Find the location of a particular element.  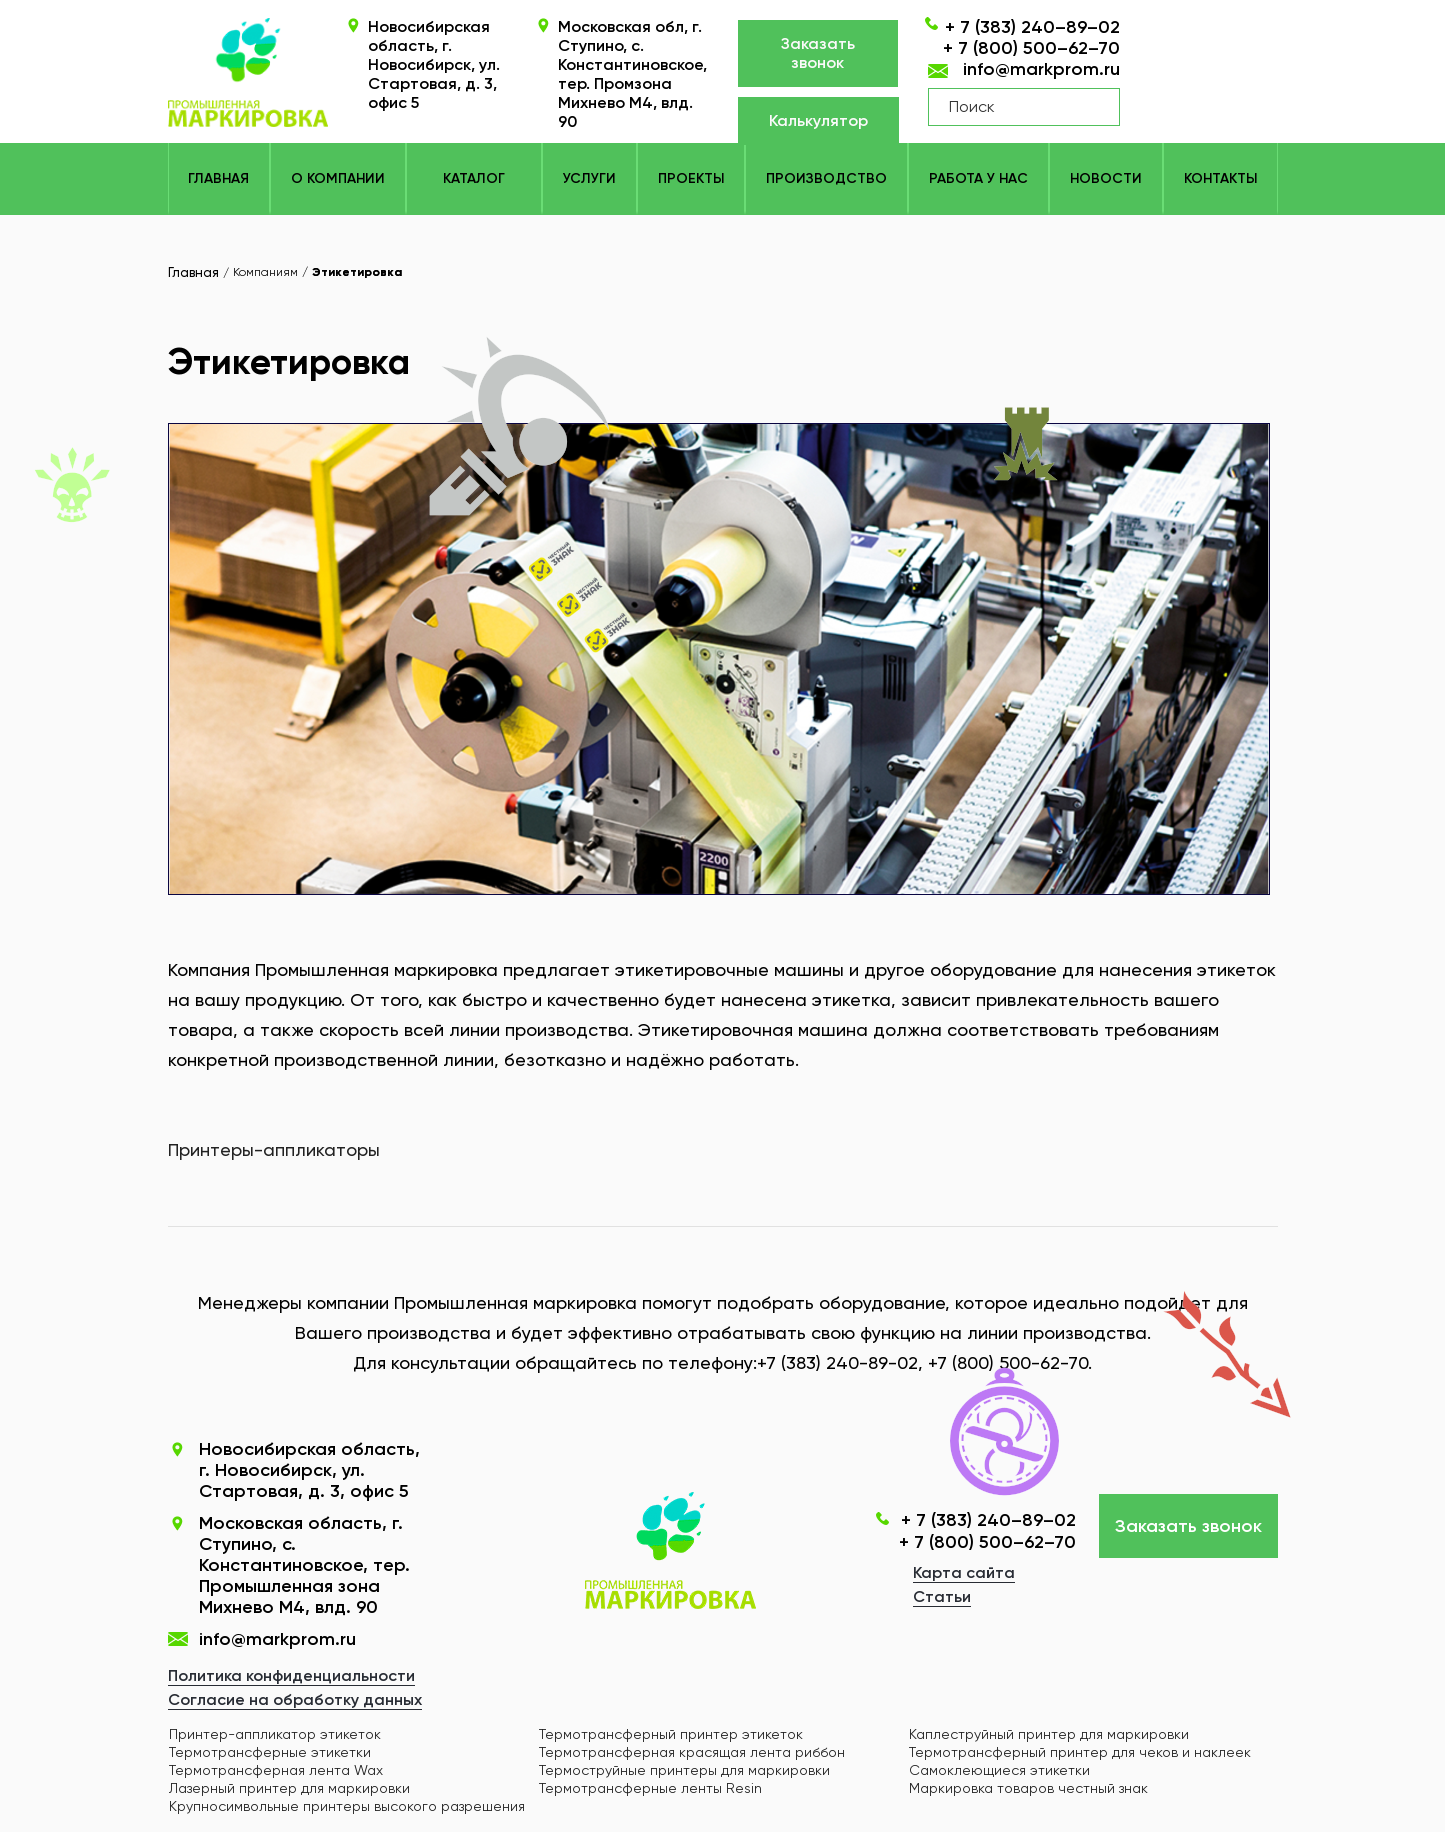

navigate to astronomy or celestial tools is located at coordinates (1004, 1431).